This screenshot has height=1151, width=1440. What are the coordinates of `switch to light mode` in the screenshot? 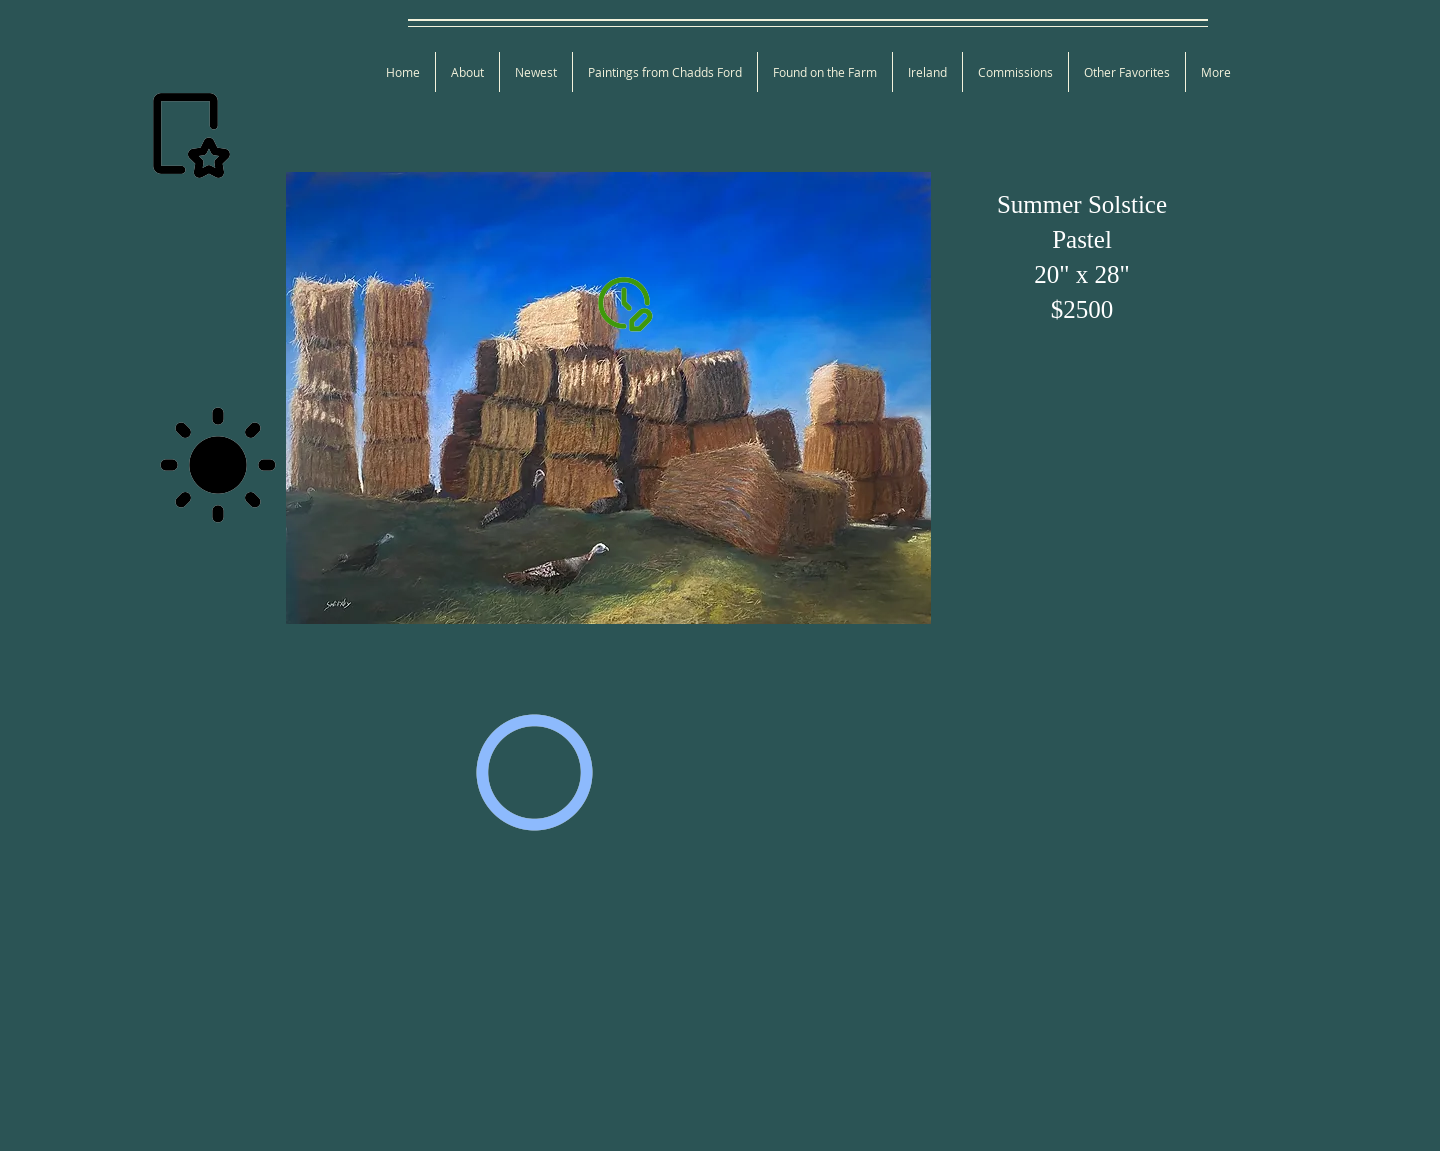 It's located at (218, 465).